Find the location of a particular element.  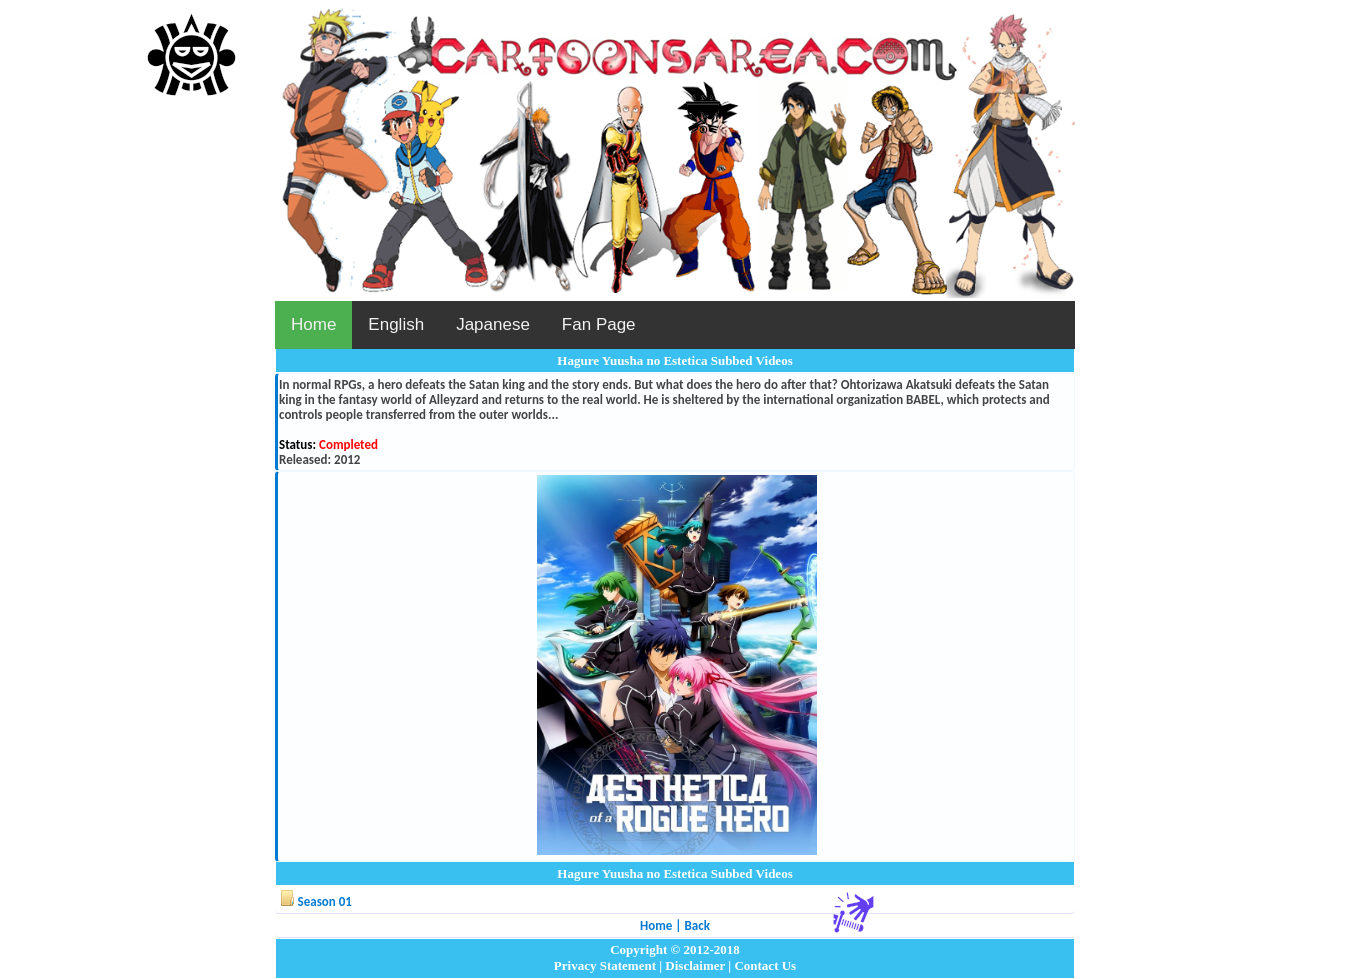

access camp cooking or outdoor recipes is located at coordinates (703, 114).